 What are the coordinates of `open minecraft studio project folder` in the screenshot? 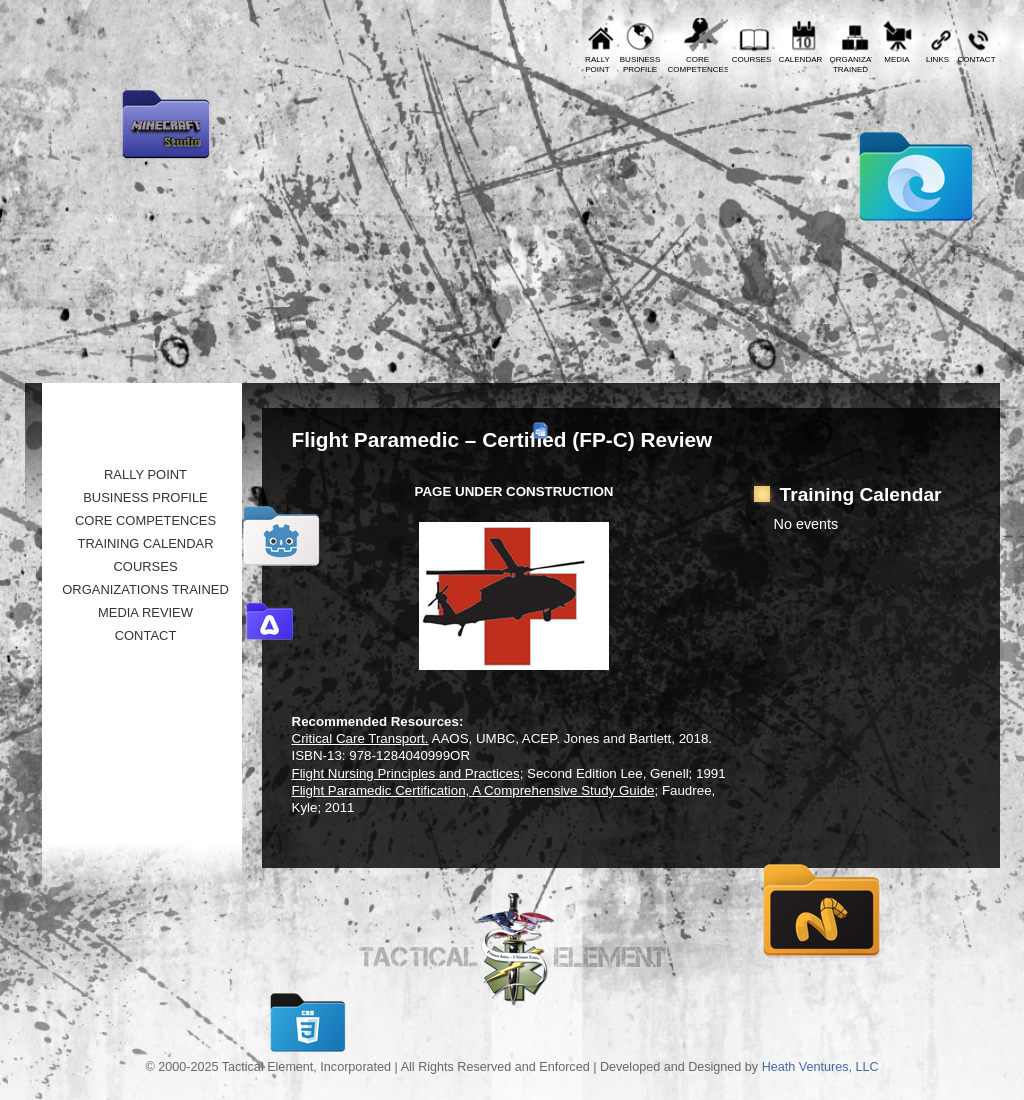 It's located at (165, 126).